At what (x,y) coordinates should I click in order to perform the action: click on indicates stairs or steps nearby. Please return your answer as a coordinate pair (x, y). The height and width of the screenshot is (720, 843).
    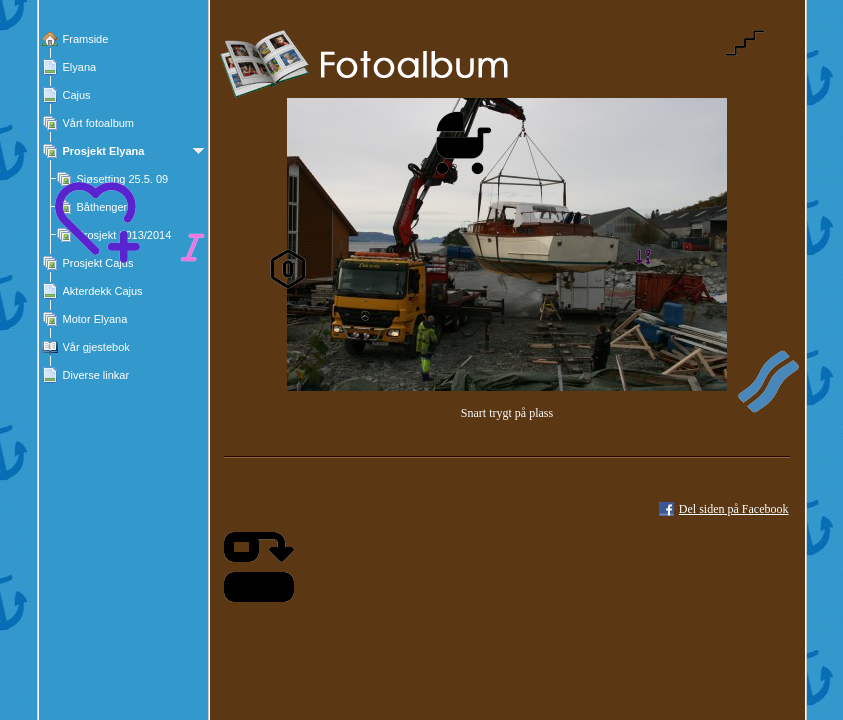
    Looking at the image, I should click on (745, 43).